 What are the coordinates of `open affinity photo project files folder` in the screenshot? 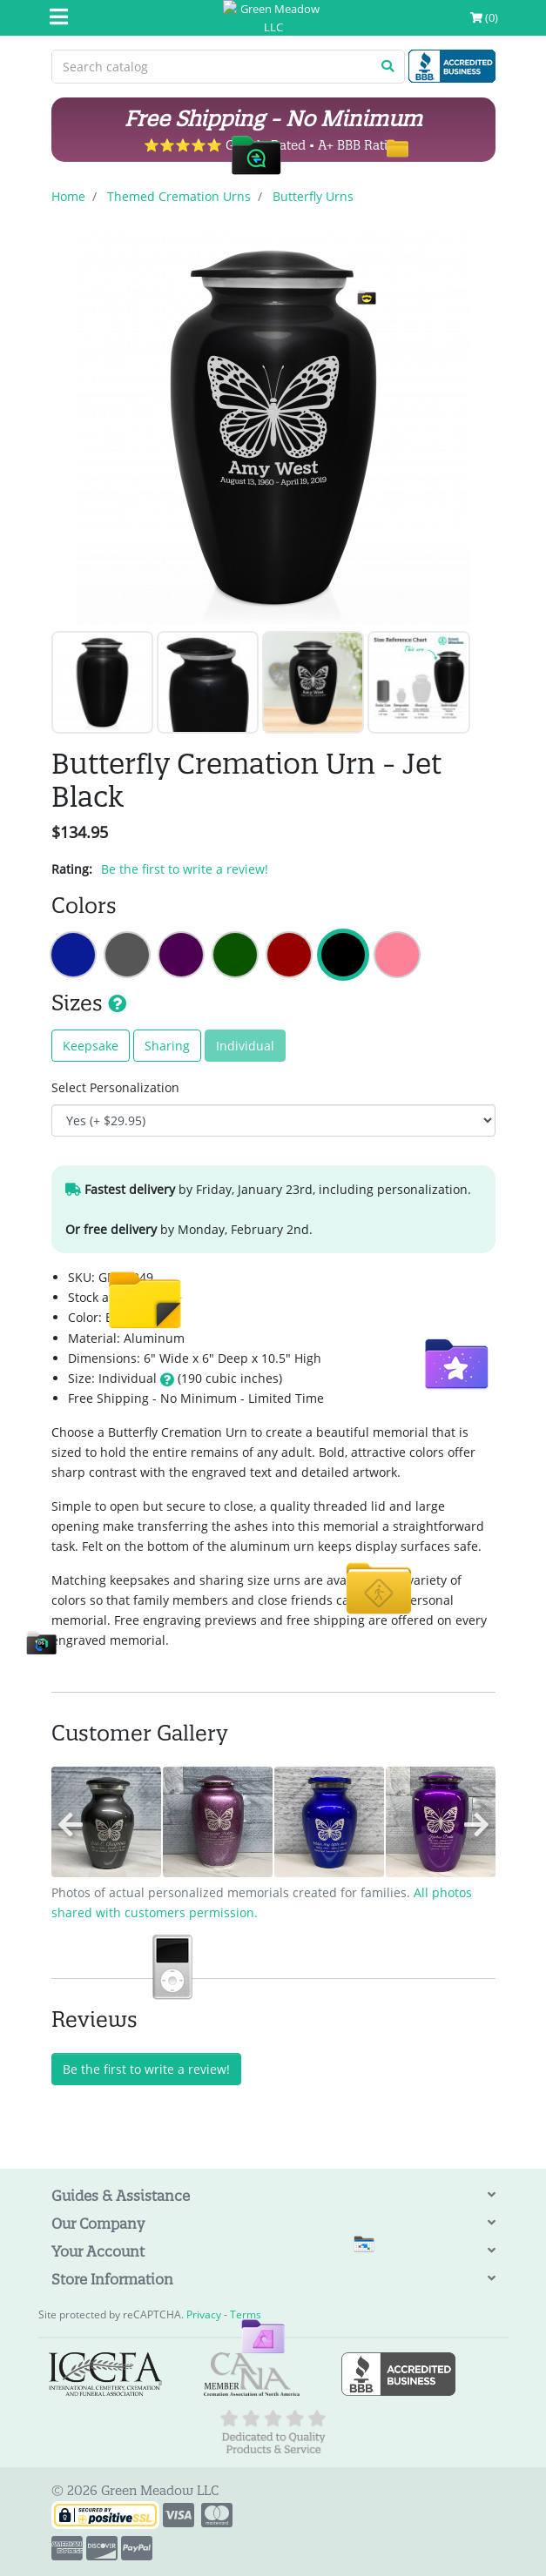 It's located at (263, 2338).